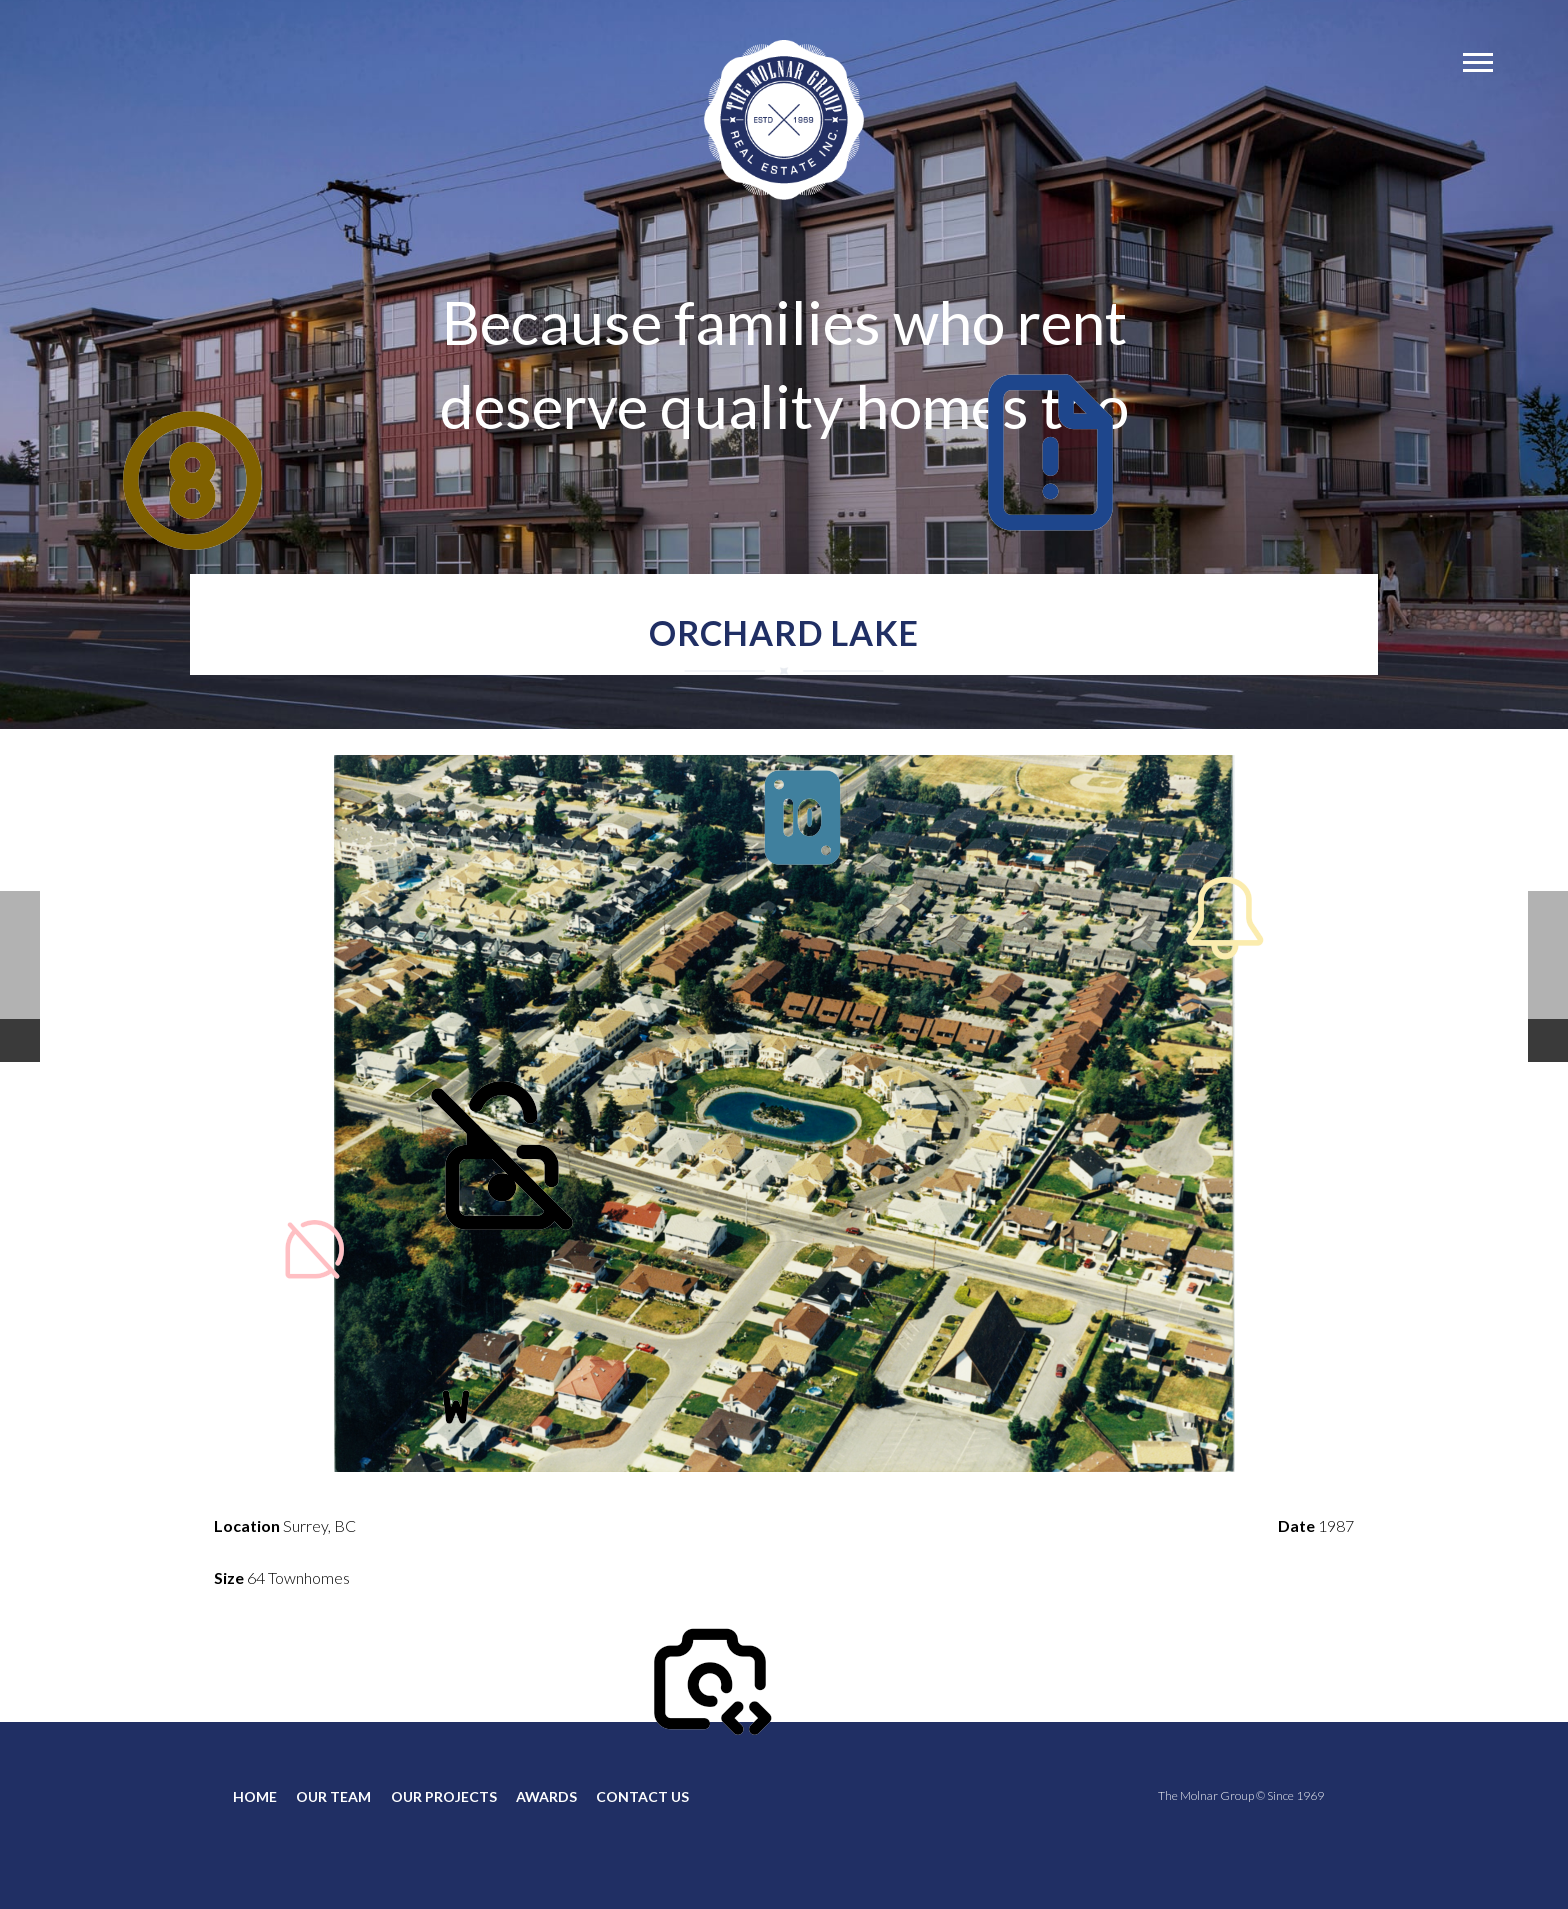 The width and height of the screenshot is (1568, 1909). What do you see at coordinates (456, 1407) in the screenshot?
I see `indicates a word or text-related feature` at bounding box center [456, 1407].